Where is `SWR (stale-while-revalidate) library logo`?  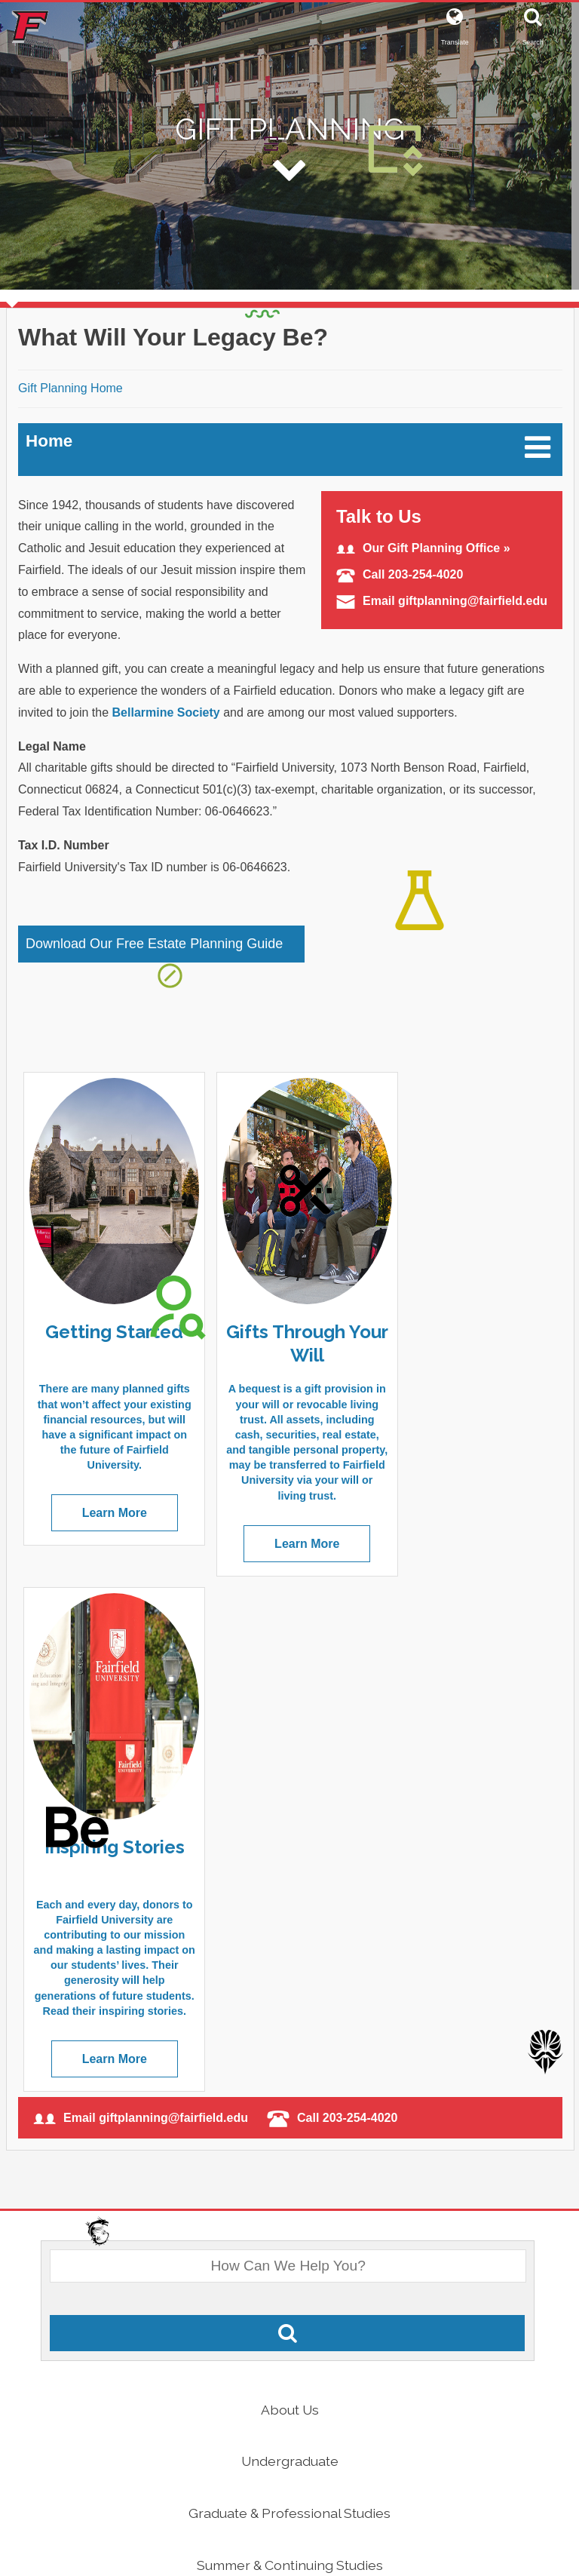
SWR (stale-while-revalidate) library logo is located at coordinates (262, 314).